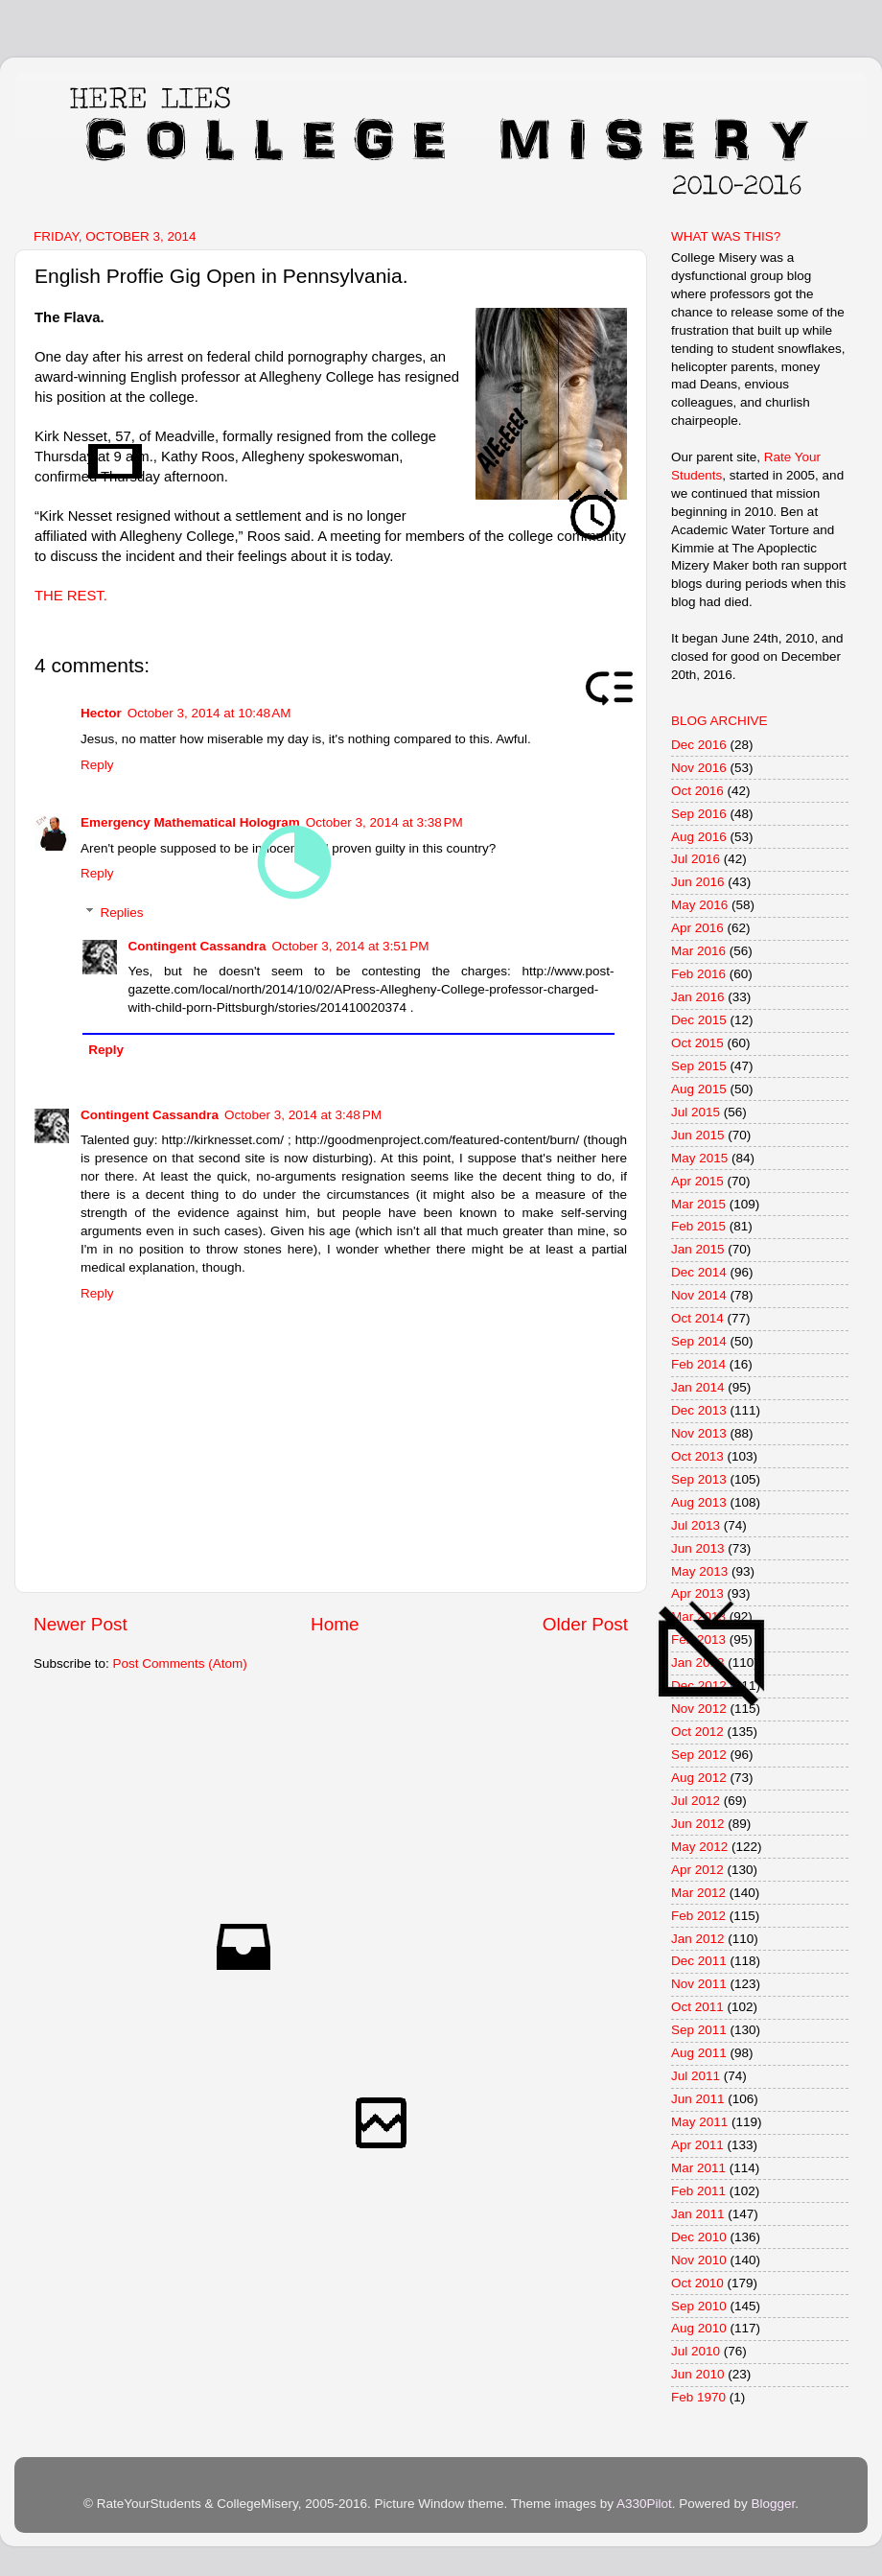 The height and width of the screenshot is (2576, 882). What do you see at coordinates (115, 461) in the screenshot?
I see `switch device to landscape orientation` at bounding box center [115, 461].